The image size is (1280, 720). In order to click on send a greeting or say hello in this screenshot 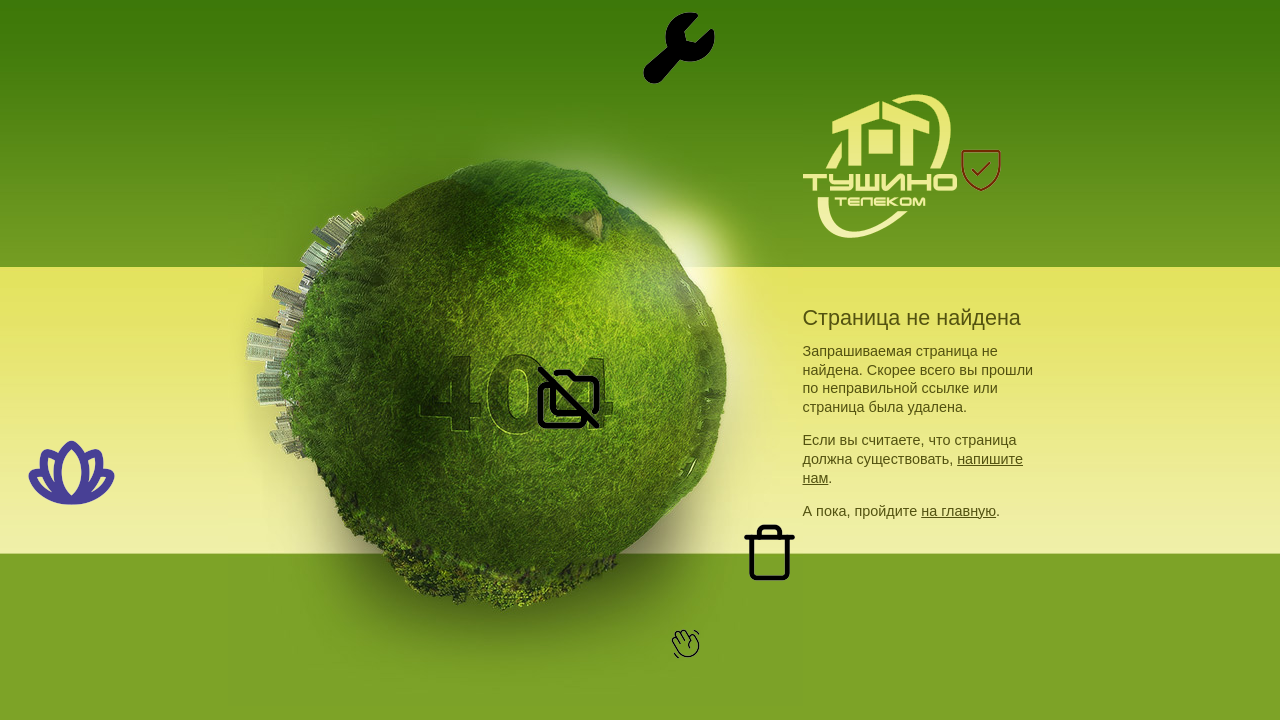, I will do `click(685, 643)`.